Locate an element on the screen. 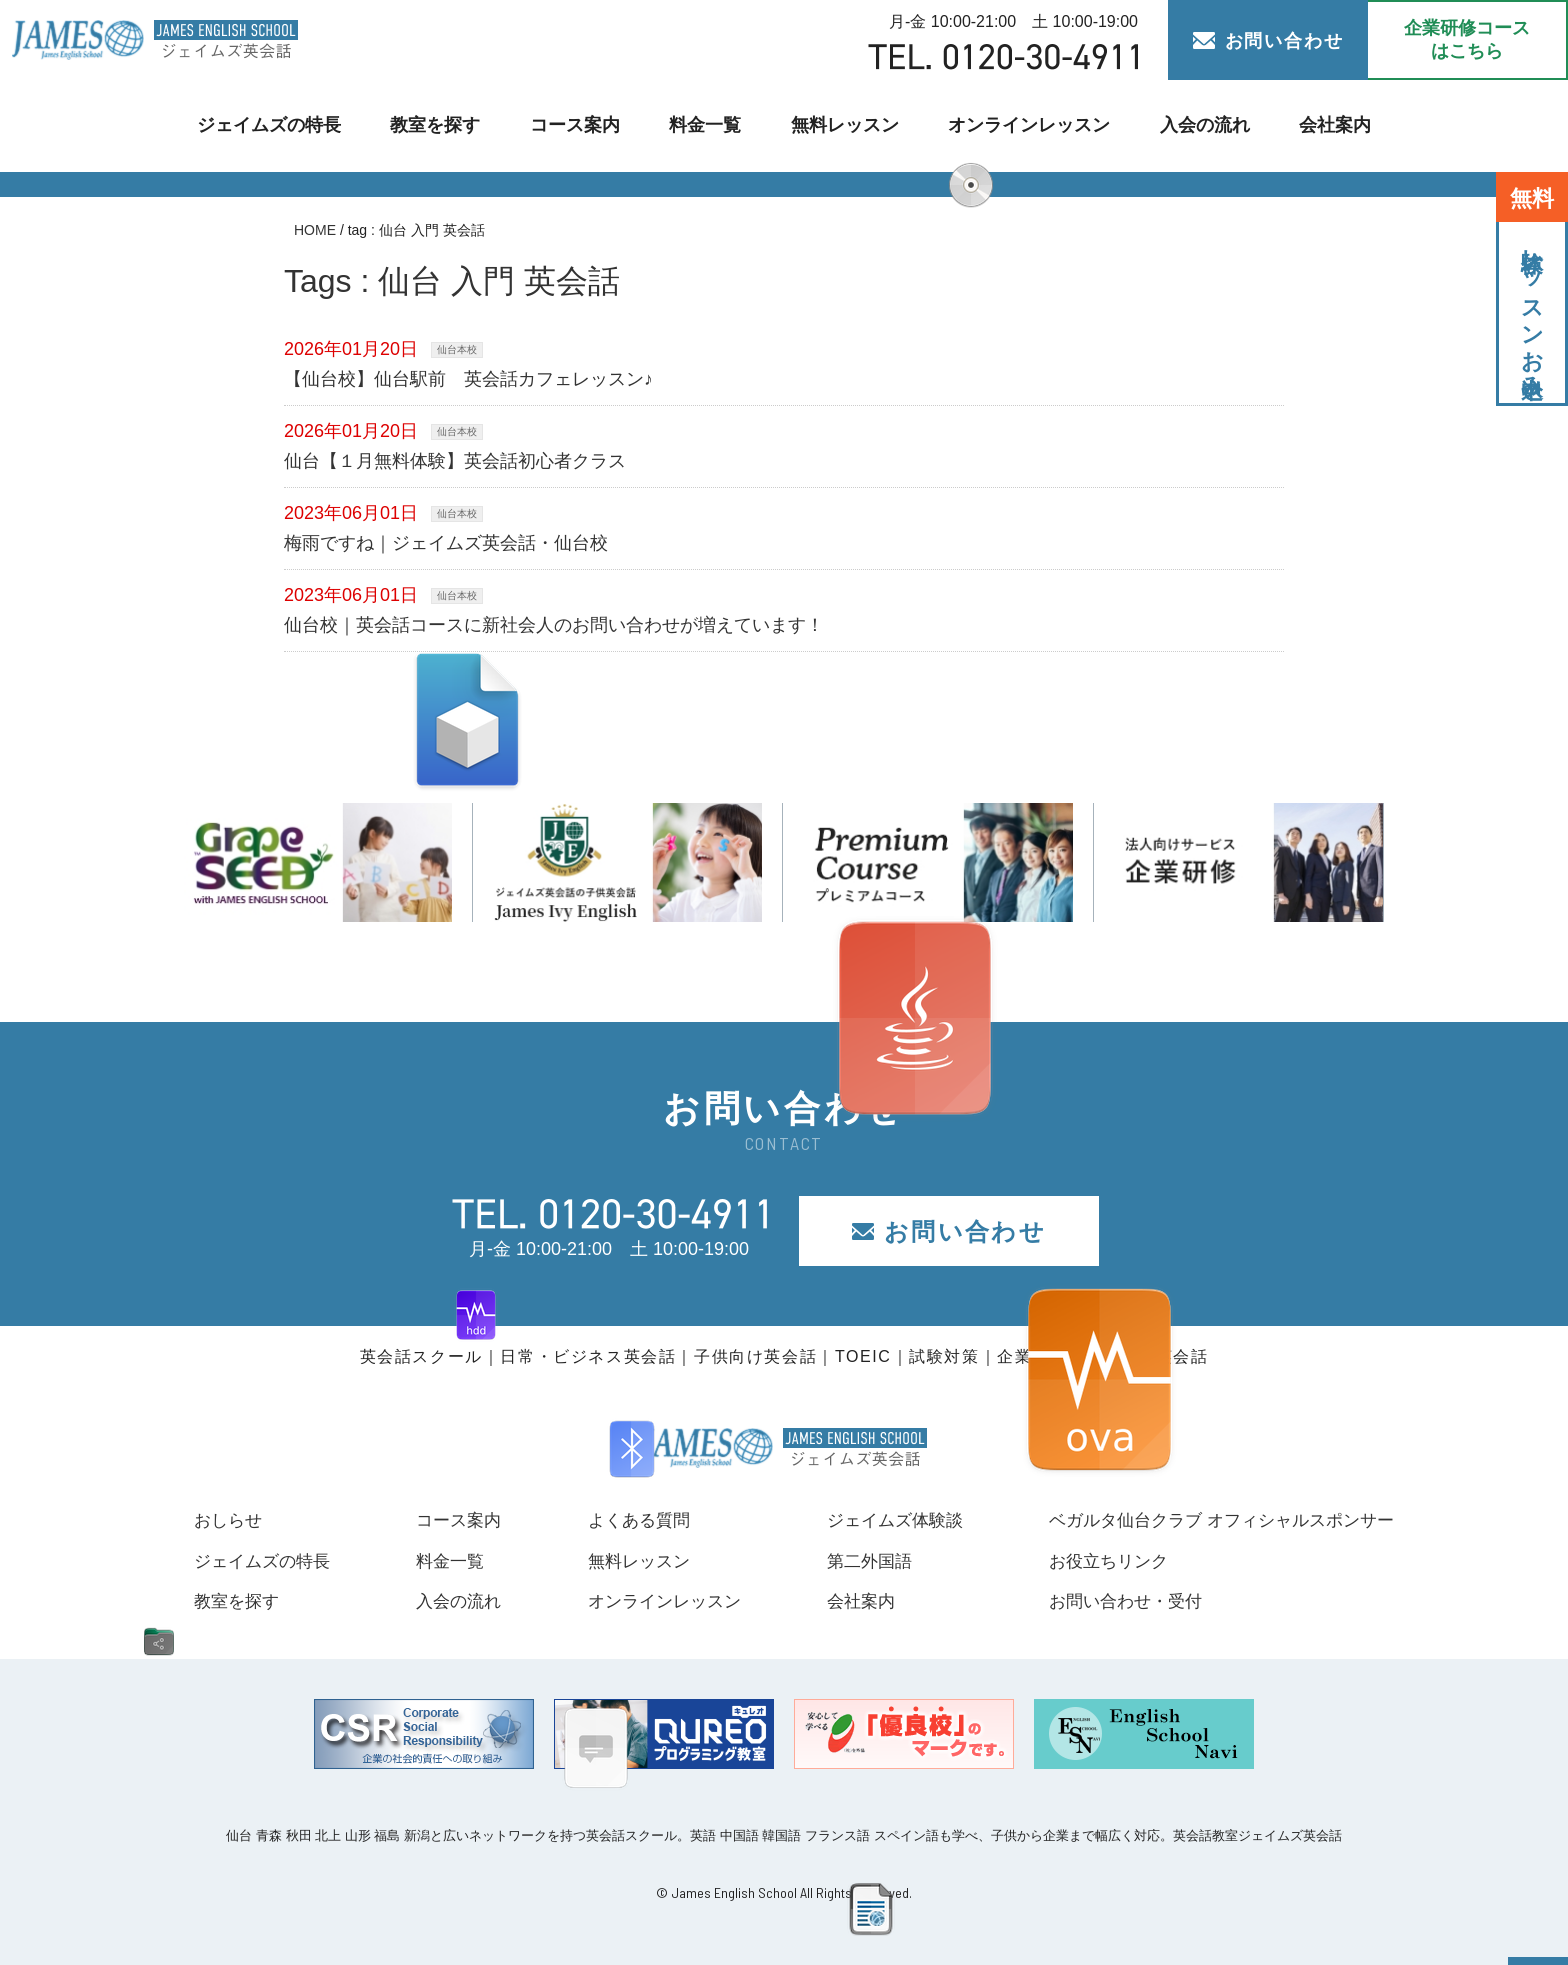 Image resolution: width=1568 pixels, height=1965 pixels. a java source code file is located at coordinates (915, 1018).